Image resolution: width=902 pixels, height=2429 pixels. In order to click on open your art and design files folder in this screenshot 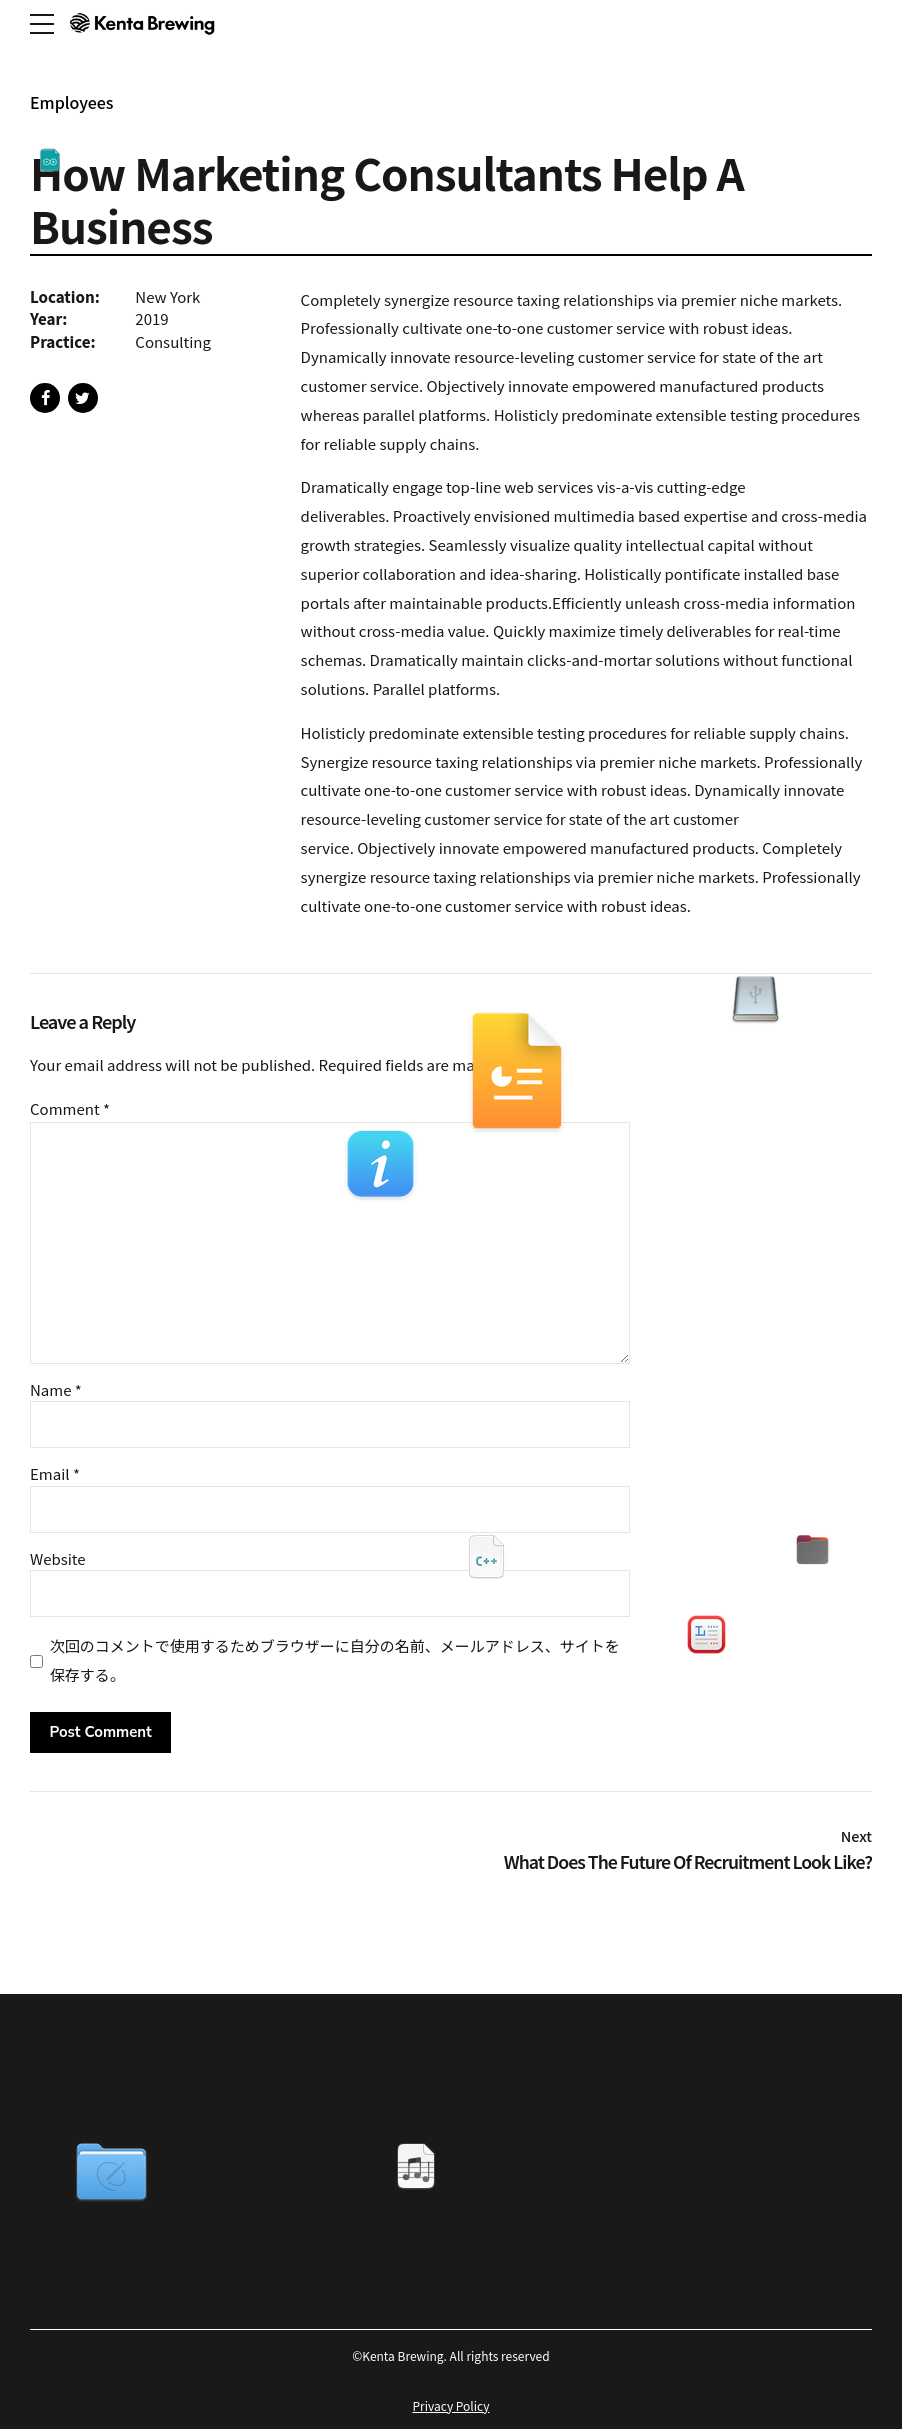, I will do `click(111, 2171)`.